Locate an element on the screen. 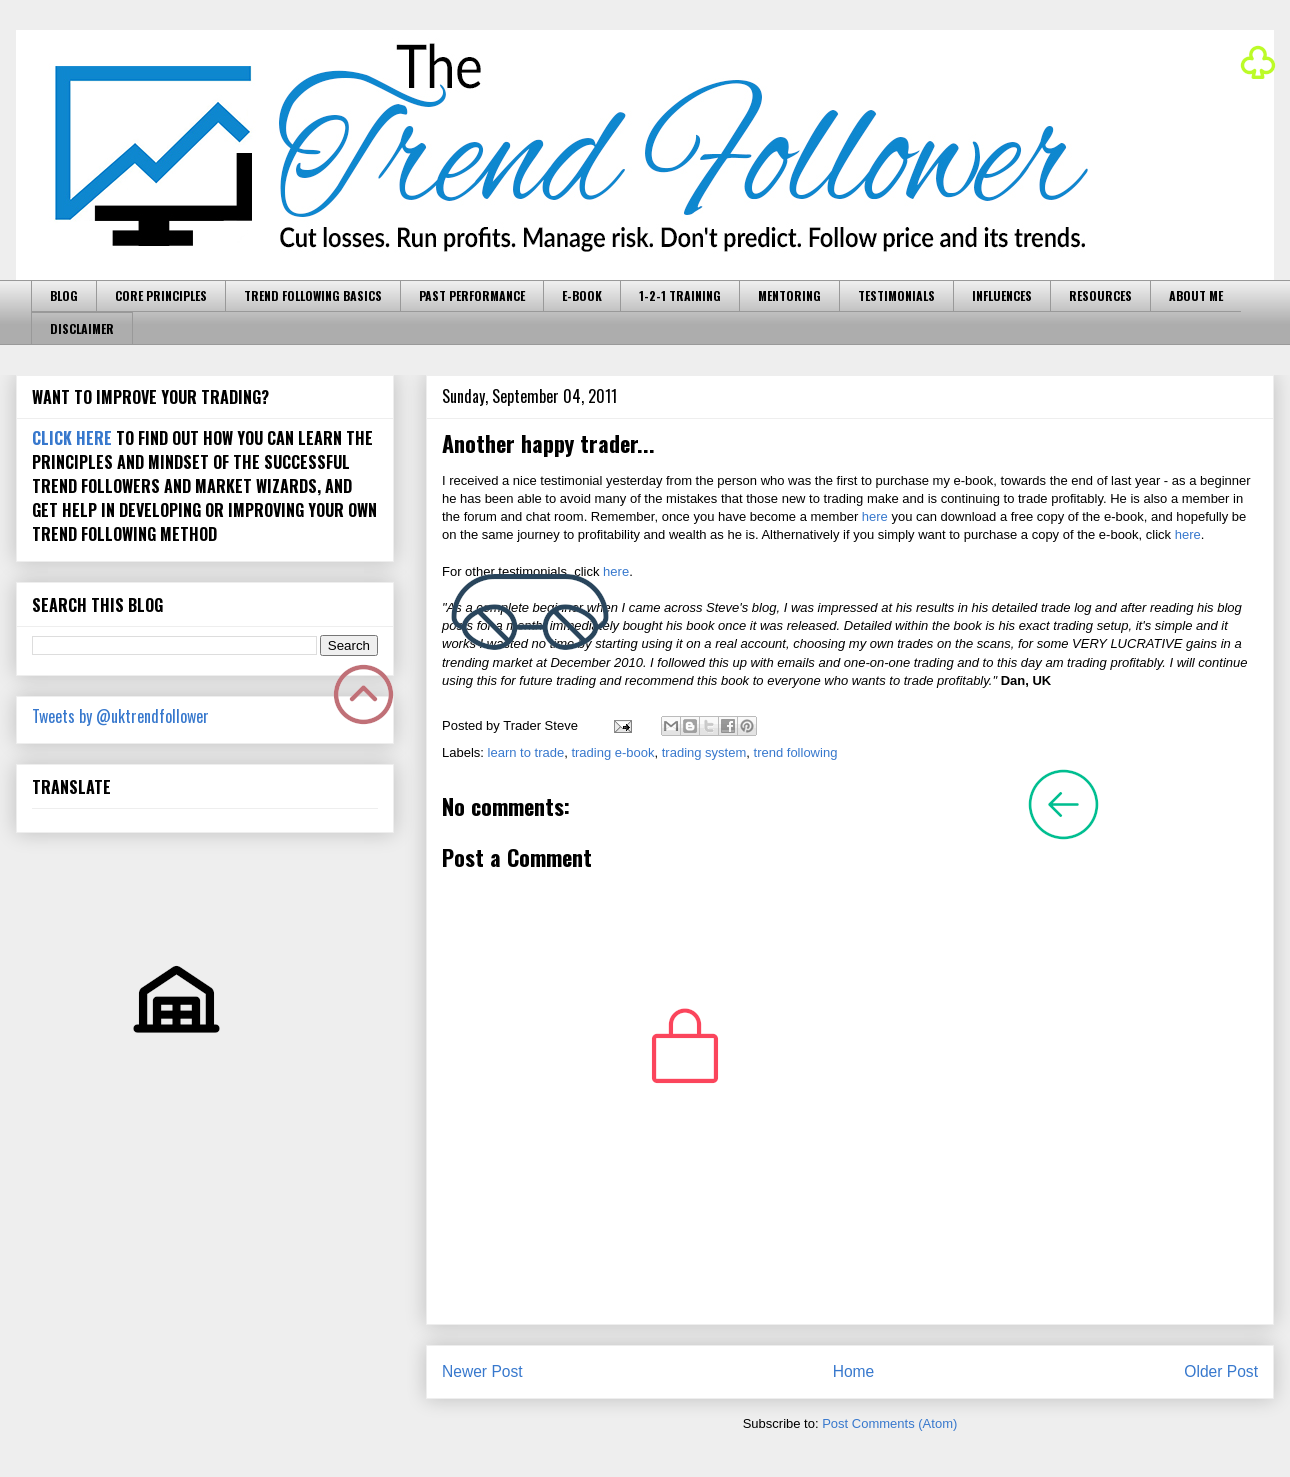 The width and height of the screenshot is (1290, 1477). lock or secure this item is located at coordinates (685, 1050).